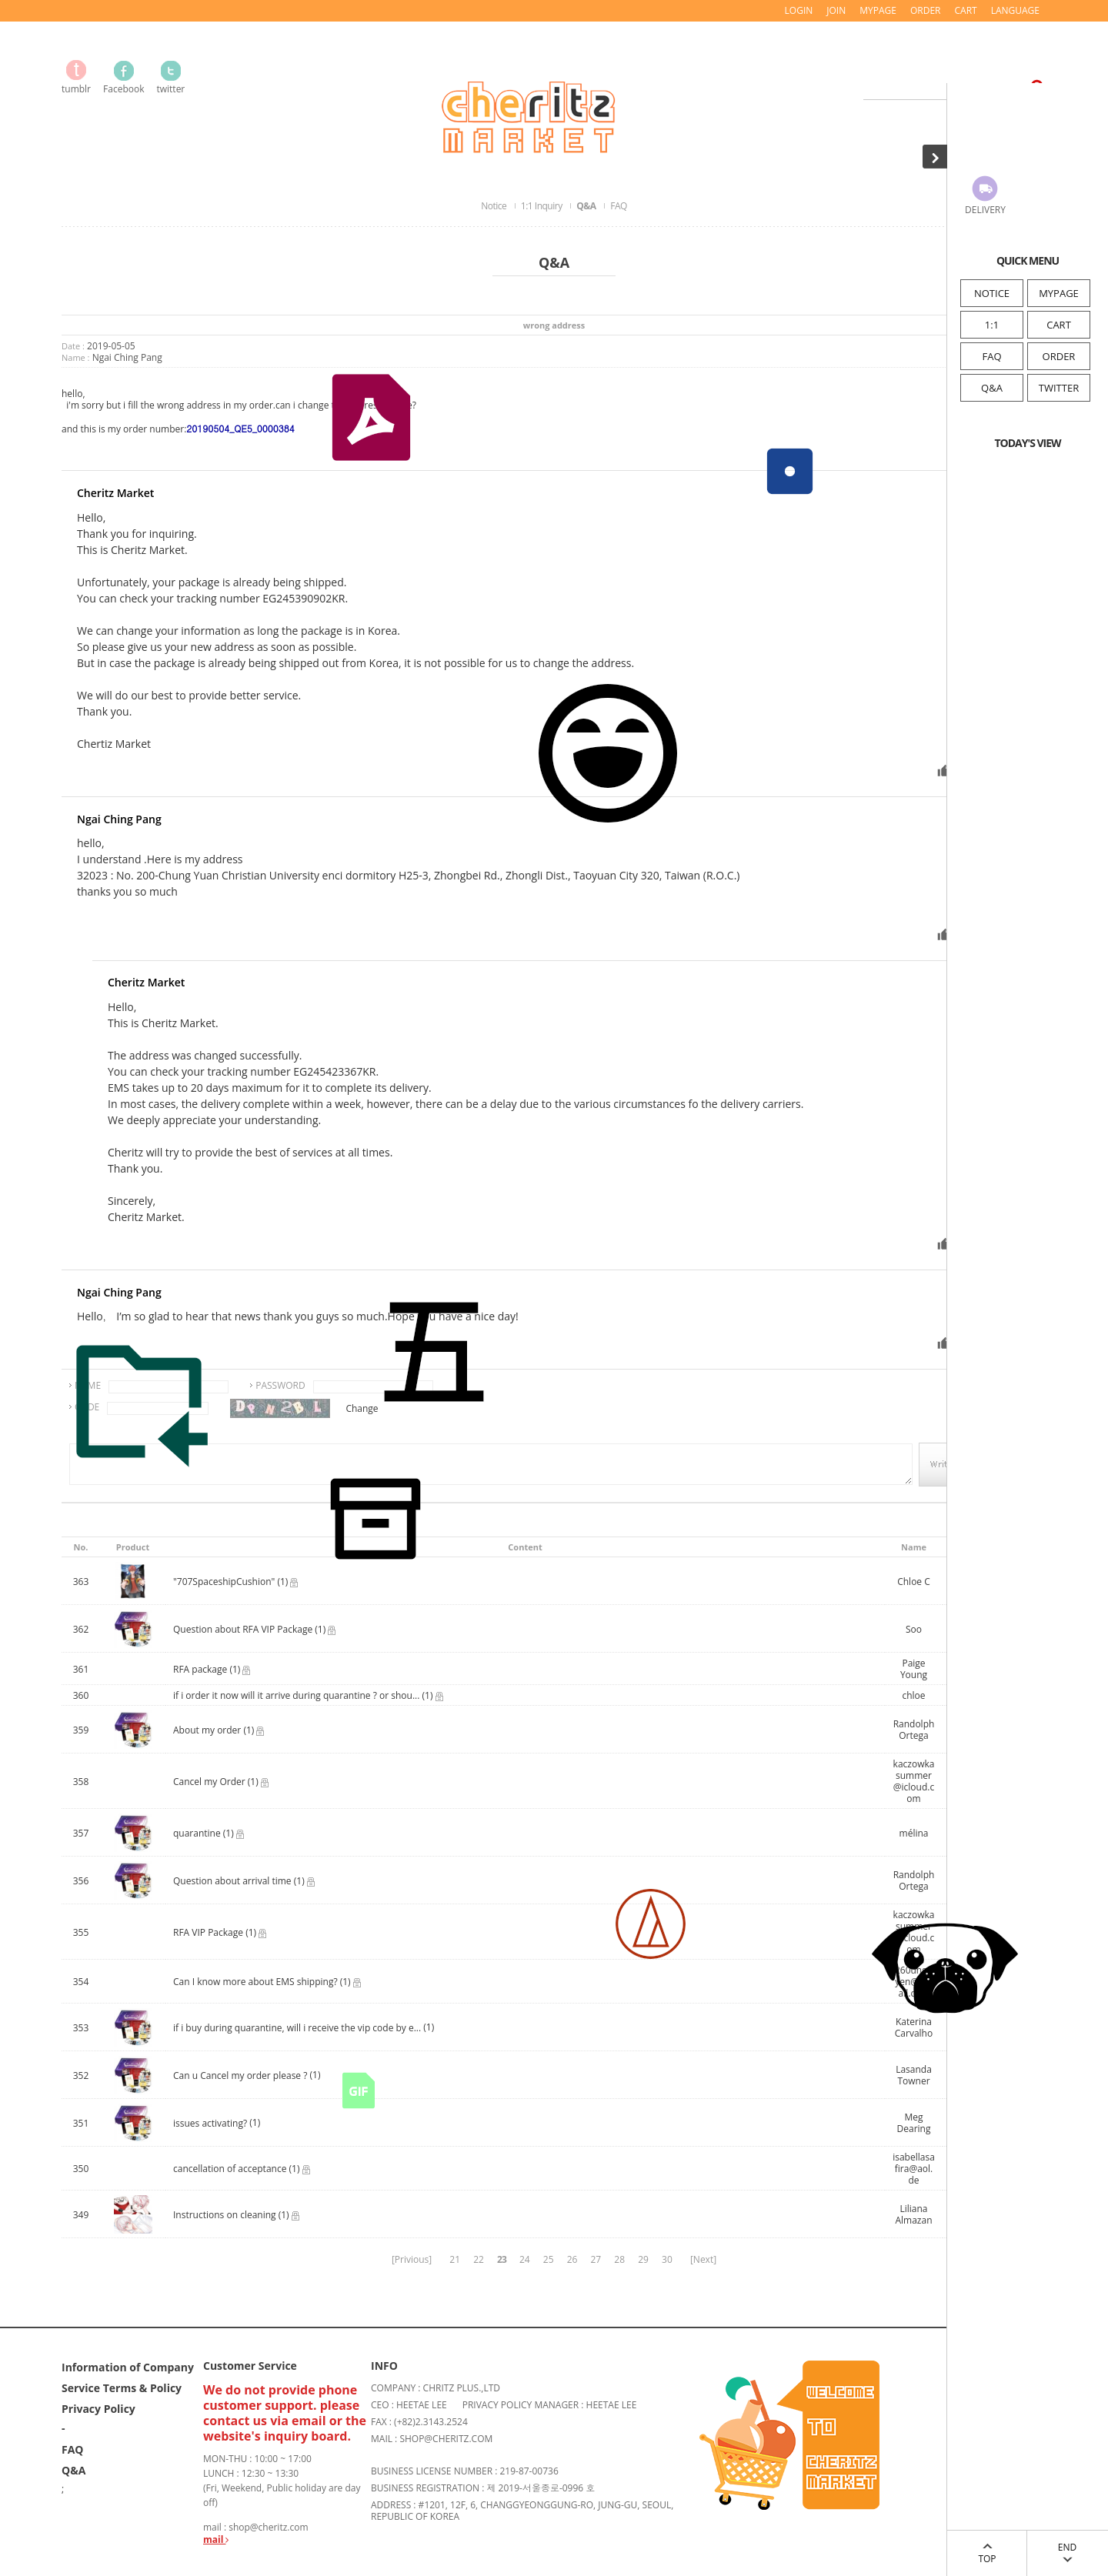 The image size is (1108, 2576). What do you see at coordinates (945, 1968) in the screenshot?
I see `pug template engine logo` at bounding box center [945, 1968].